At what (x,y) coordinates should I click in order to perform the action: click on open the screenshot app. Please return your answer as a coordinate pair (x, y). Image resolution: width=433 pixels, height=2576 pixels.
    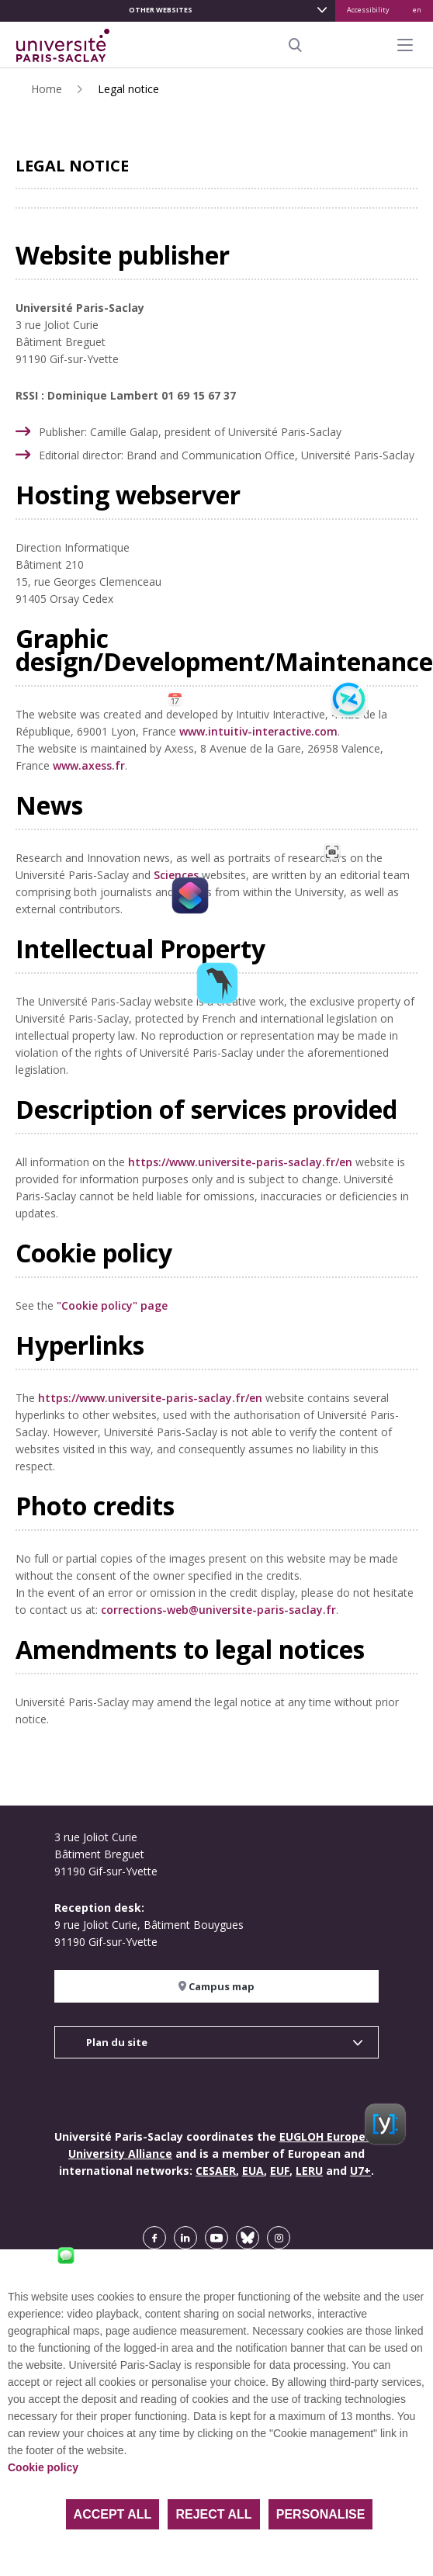
    Looking at the image, I should click on (332, 852).